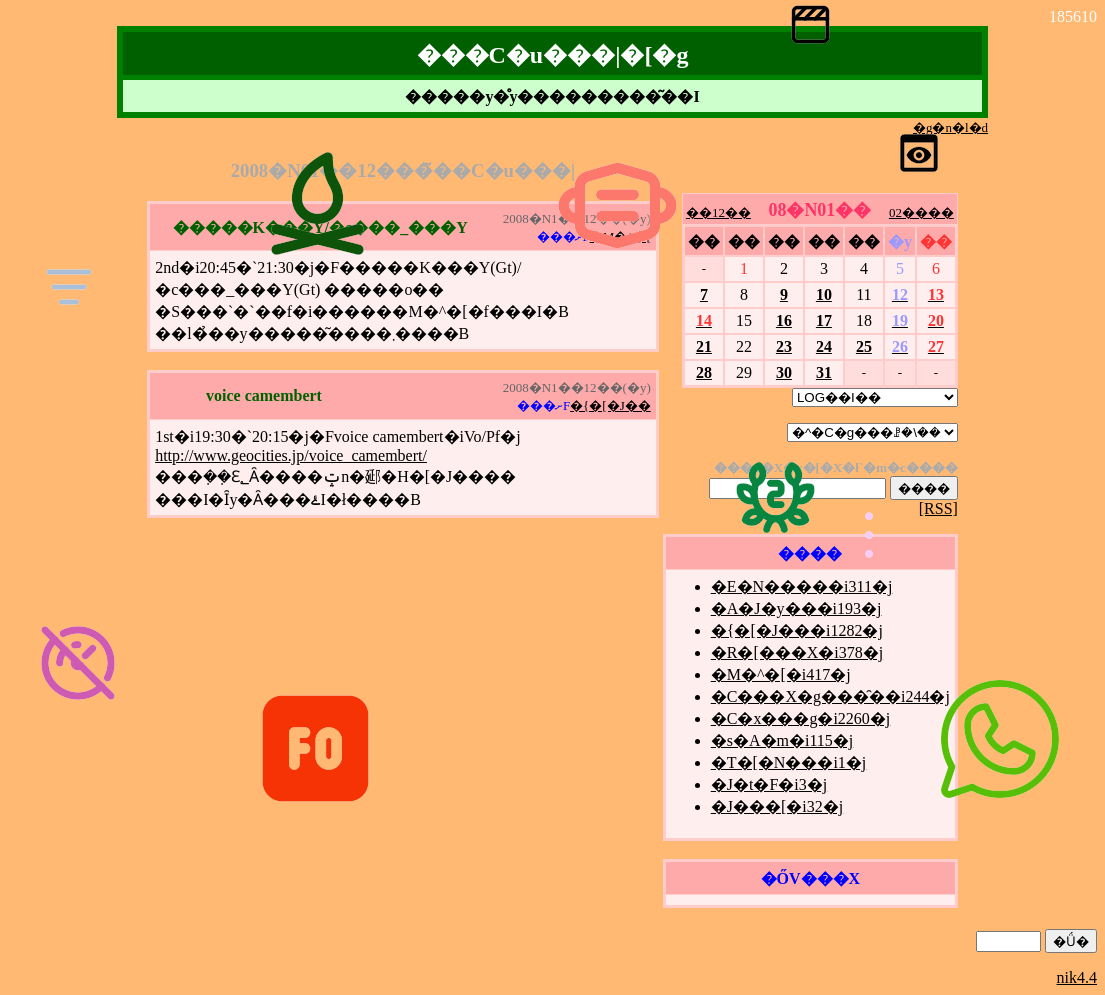 This screenshot has width=1105, height=995. I want to click on open WhatsApp messaging app, so click(1000, 739).